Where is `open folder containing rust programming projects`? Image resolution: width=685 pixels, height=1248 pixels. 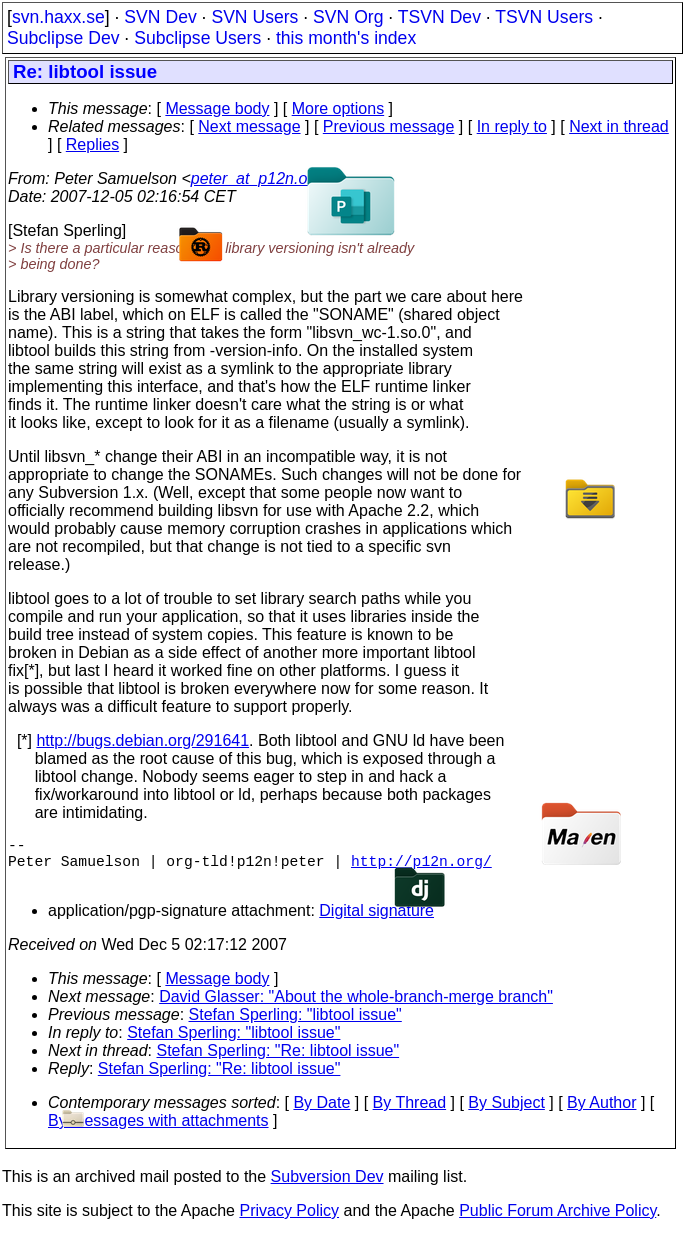
open folder containing rust programming projects is located at coordinates (200, 245).